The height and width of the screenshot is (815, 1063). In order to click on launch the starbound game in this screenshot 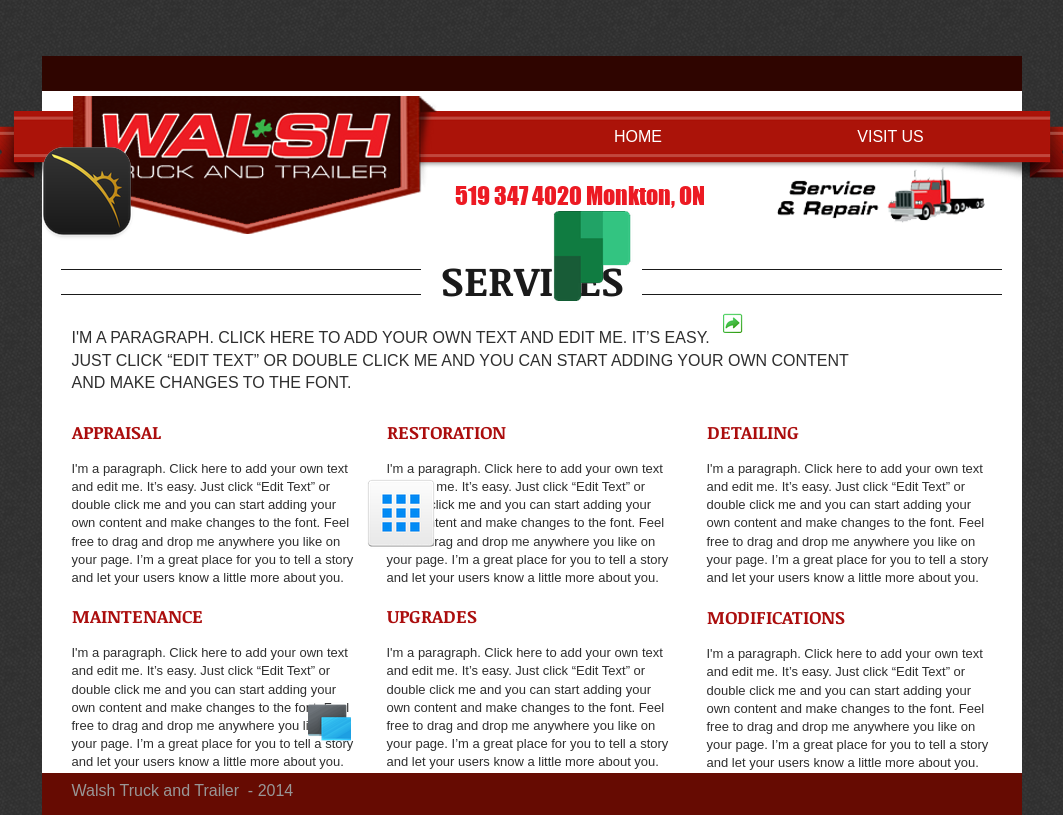, I will do `click(87, 191)`.